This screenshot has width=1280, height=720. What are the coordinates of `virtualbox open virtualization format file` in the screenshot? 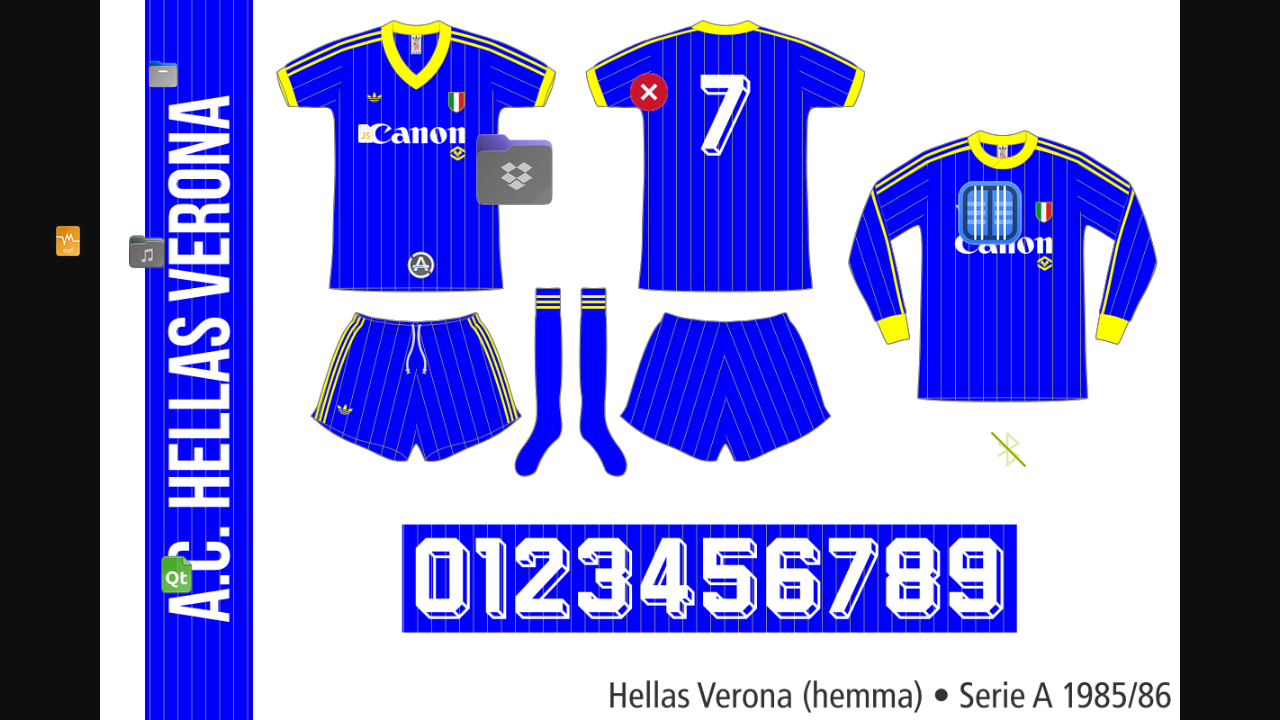 It's located at (68, 241).